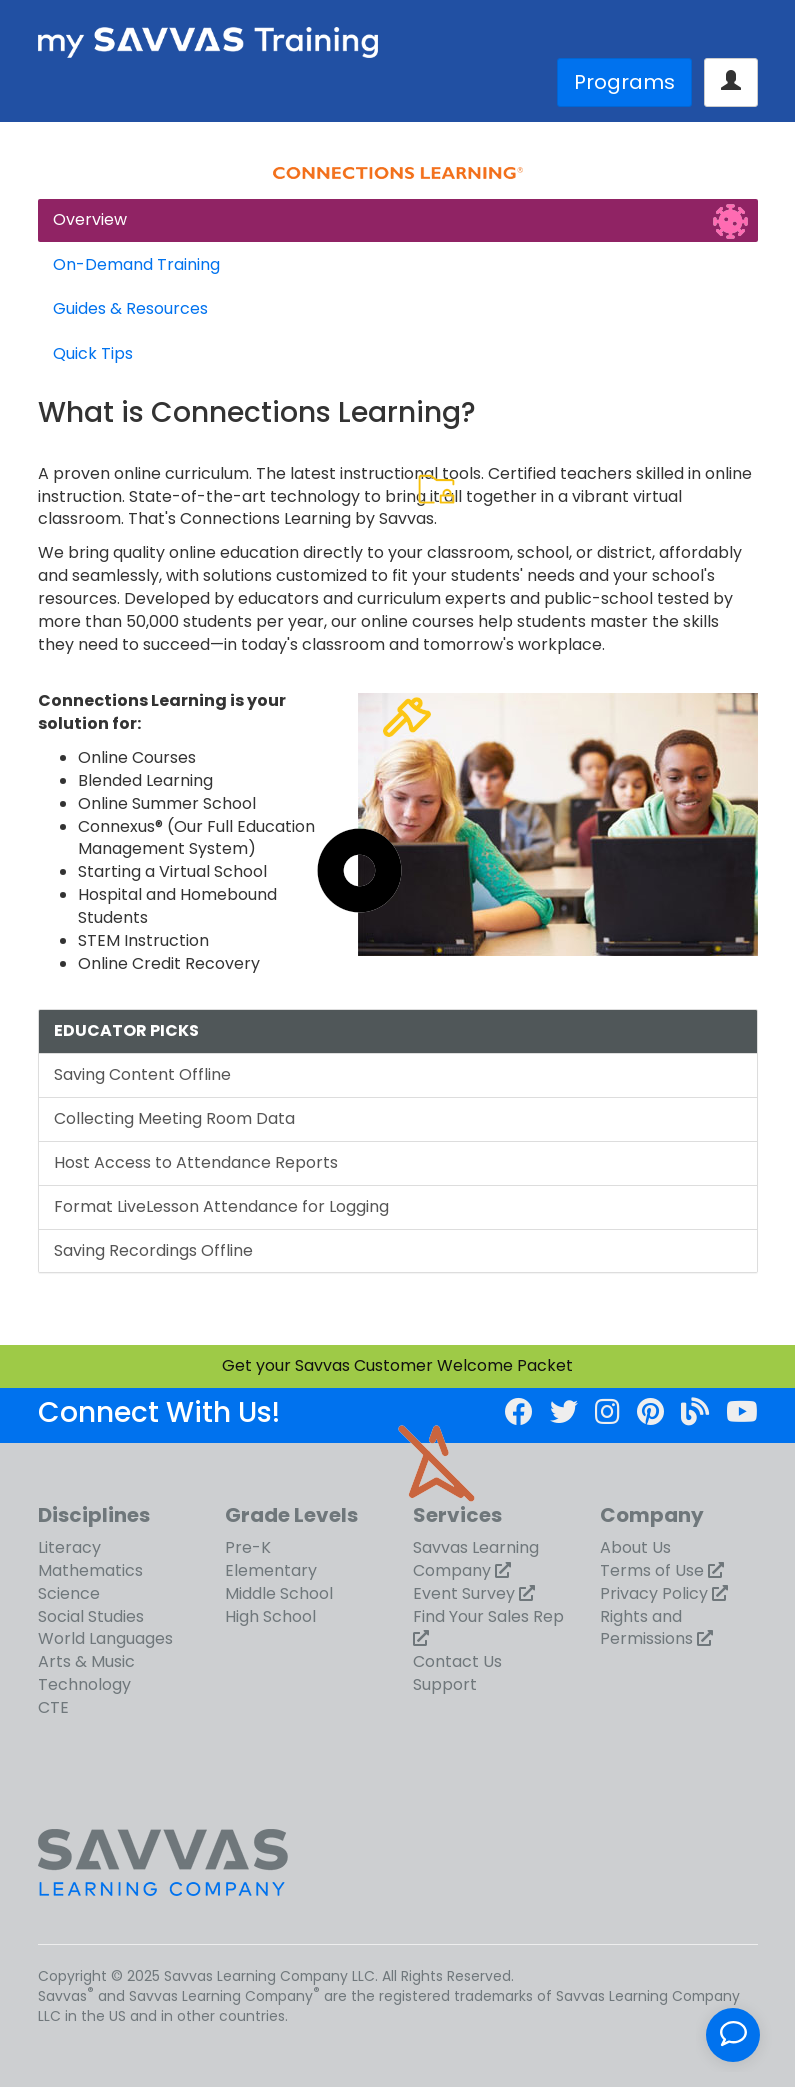 The image size is (795, 2087). What do you see at coordinates (407, 719) in the screenshot?
I see `access crafting or building tools` at bounding box center [407, 719].